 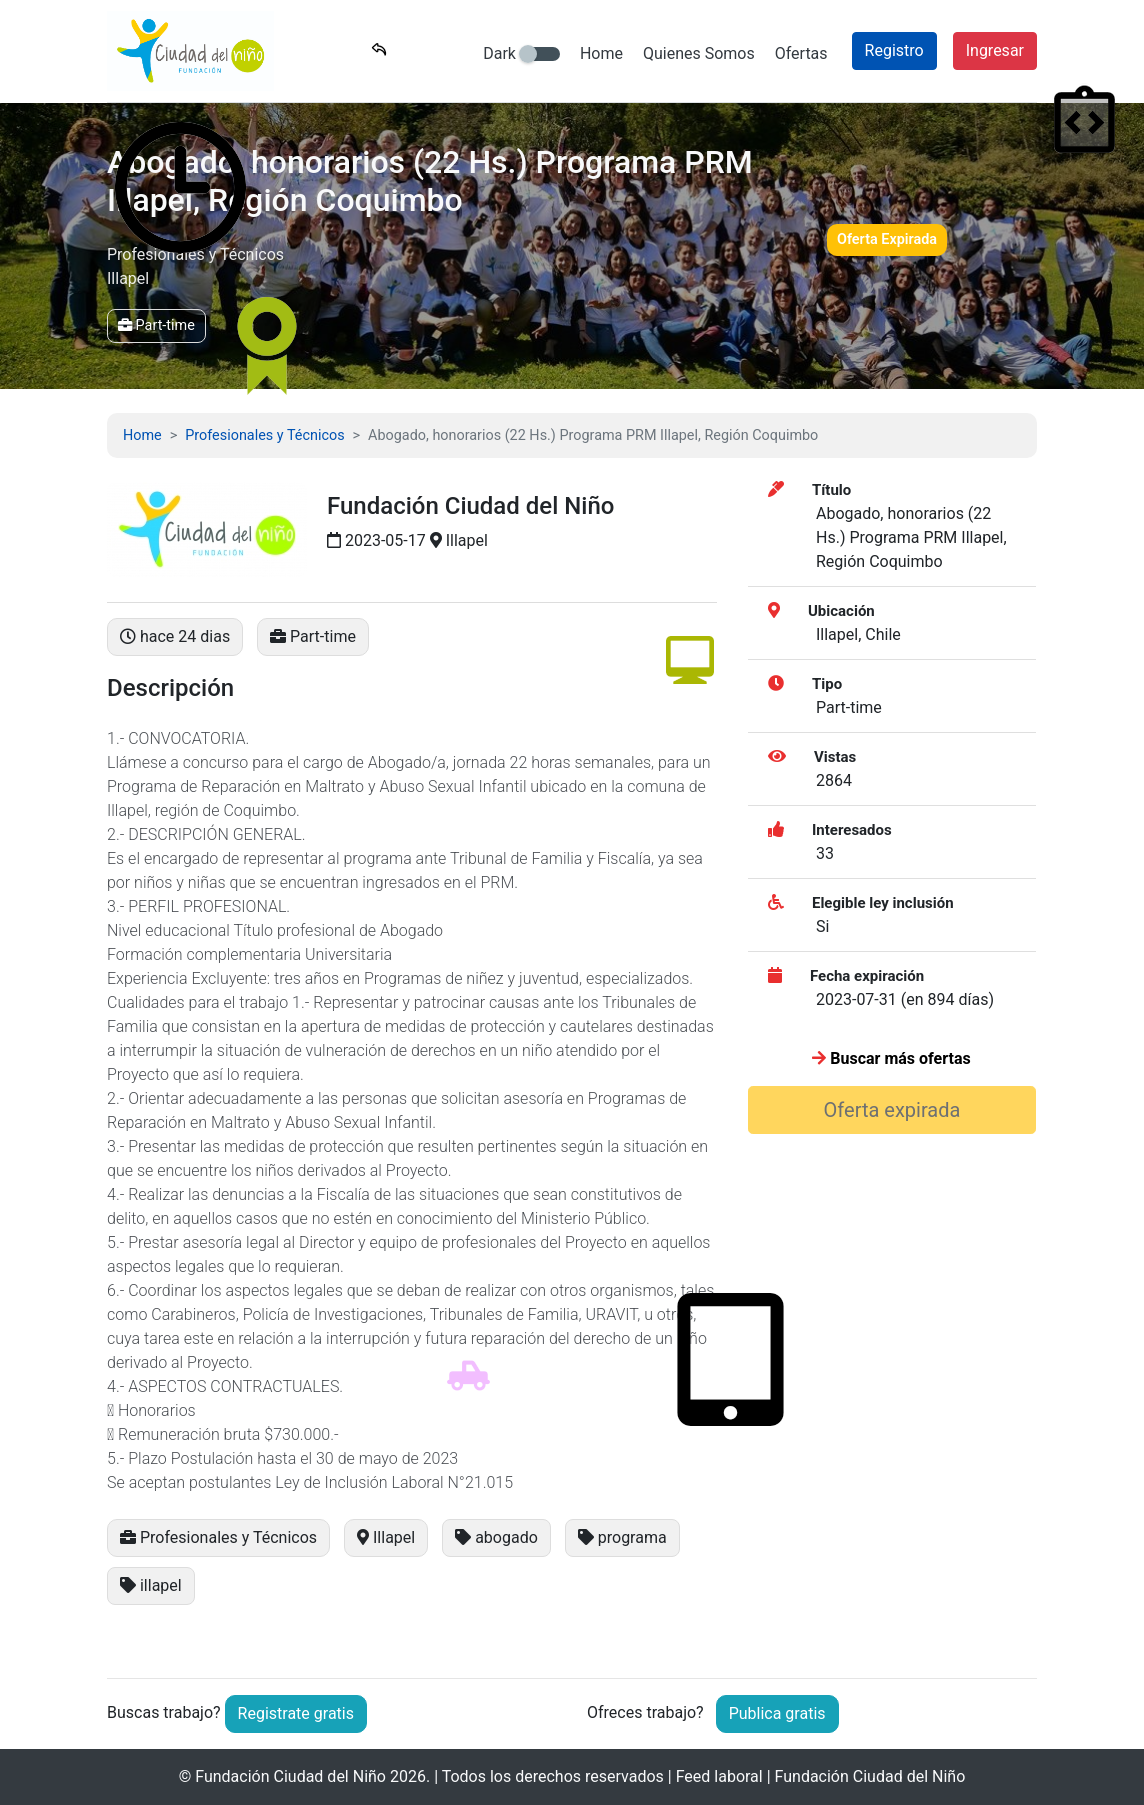 What do you see at coordinates (379, 49) in the screenshot?
I see `undo the last action` at bounding box center [379, 49].